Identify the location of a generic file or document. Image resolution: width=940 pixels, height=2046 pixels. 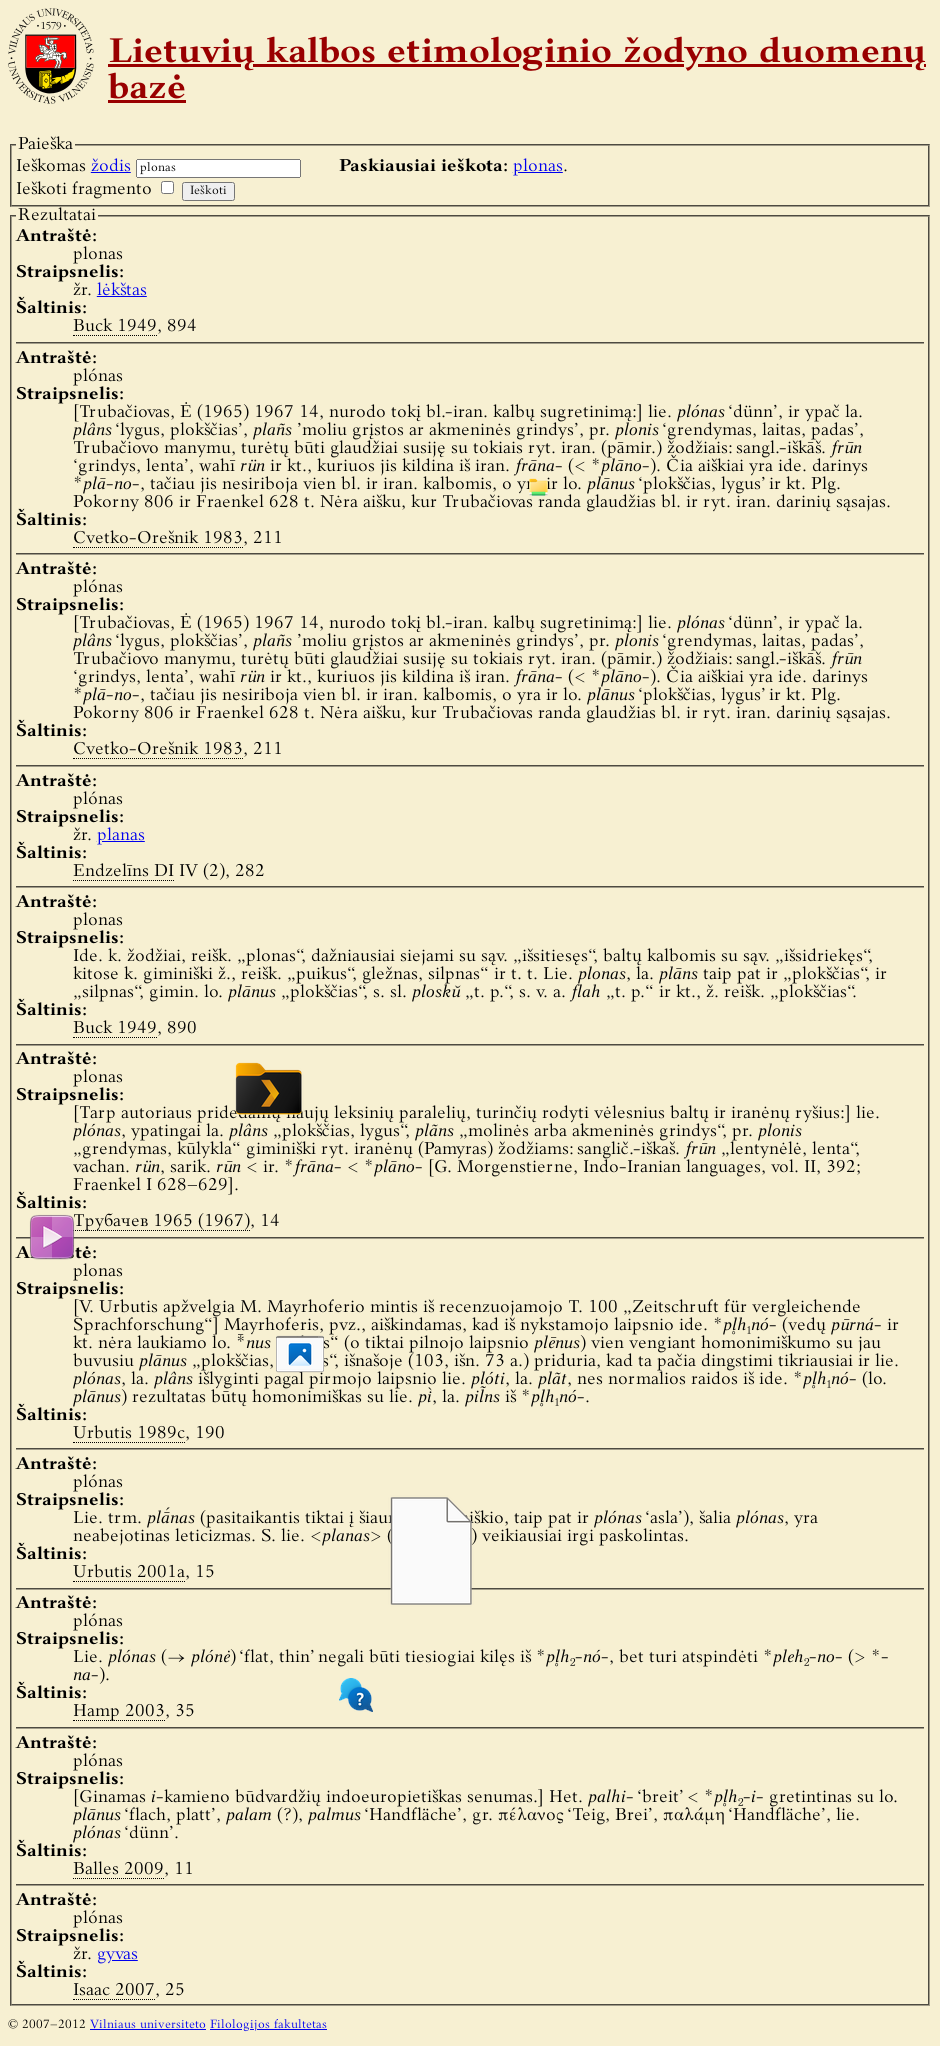
(431, 1551).